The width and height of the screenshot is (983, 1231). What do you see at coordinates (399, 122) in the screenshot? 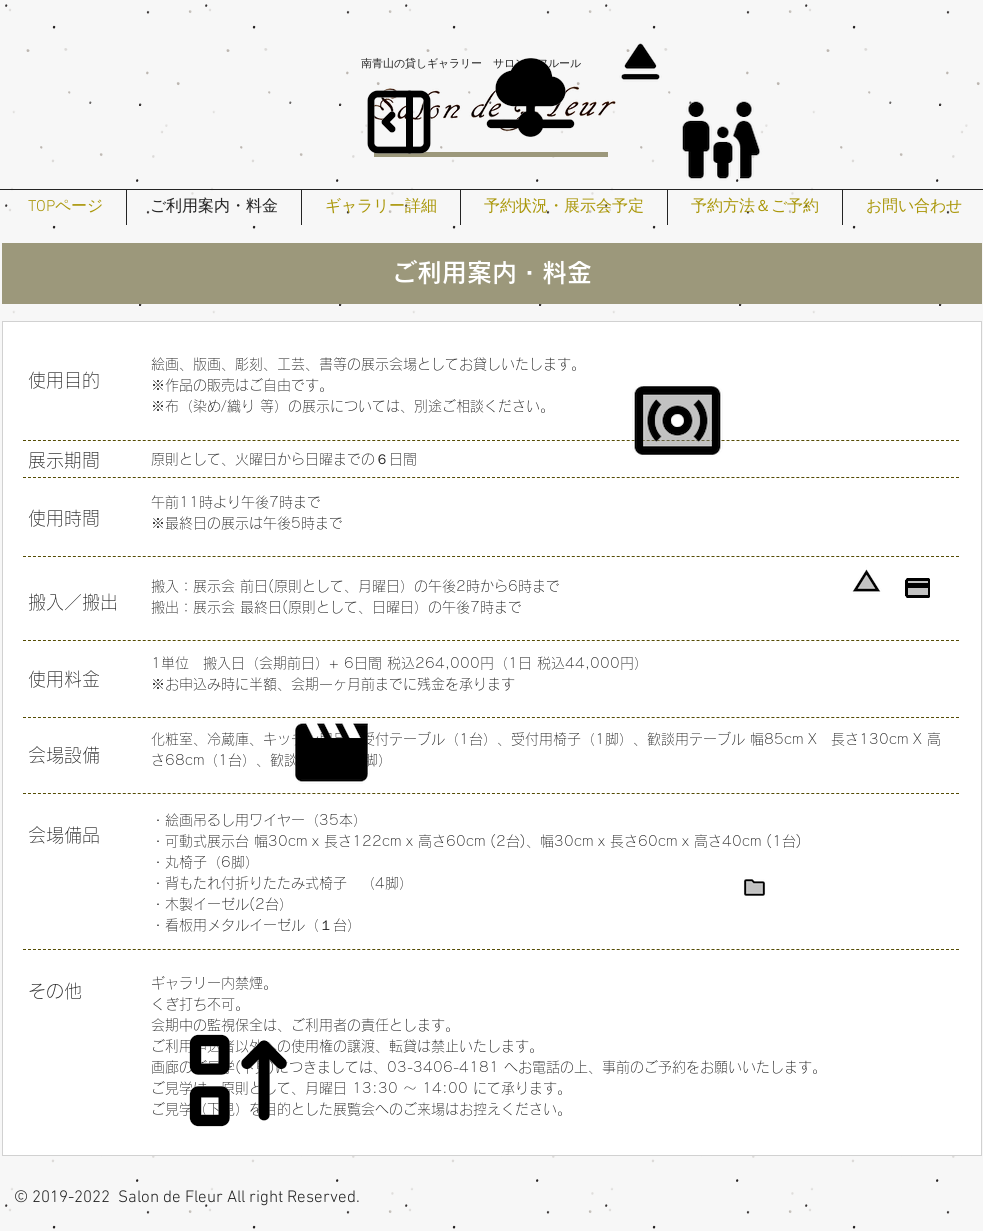
I see `expand the right sidebar panel` at bounding box center [399, 122].